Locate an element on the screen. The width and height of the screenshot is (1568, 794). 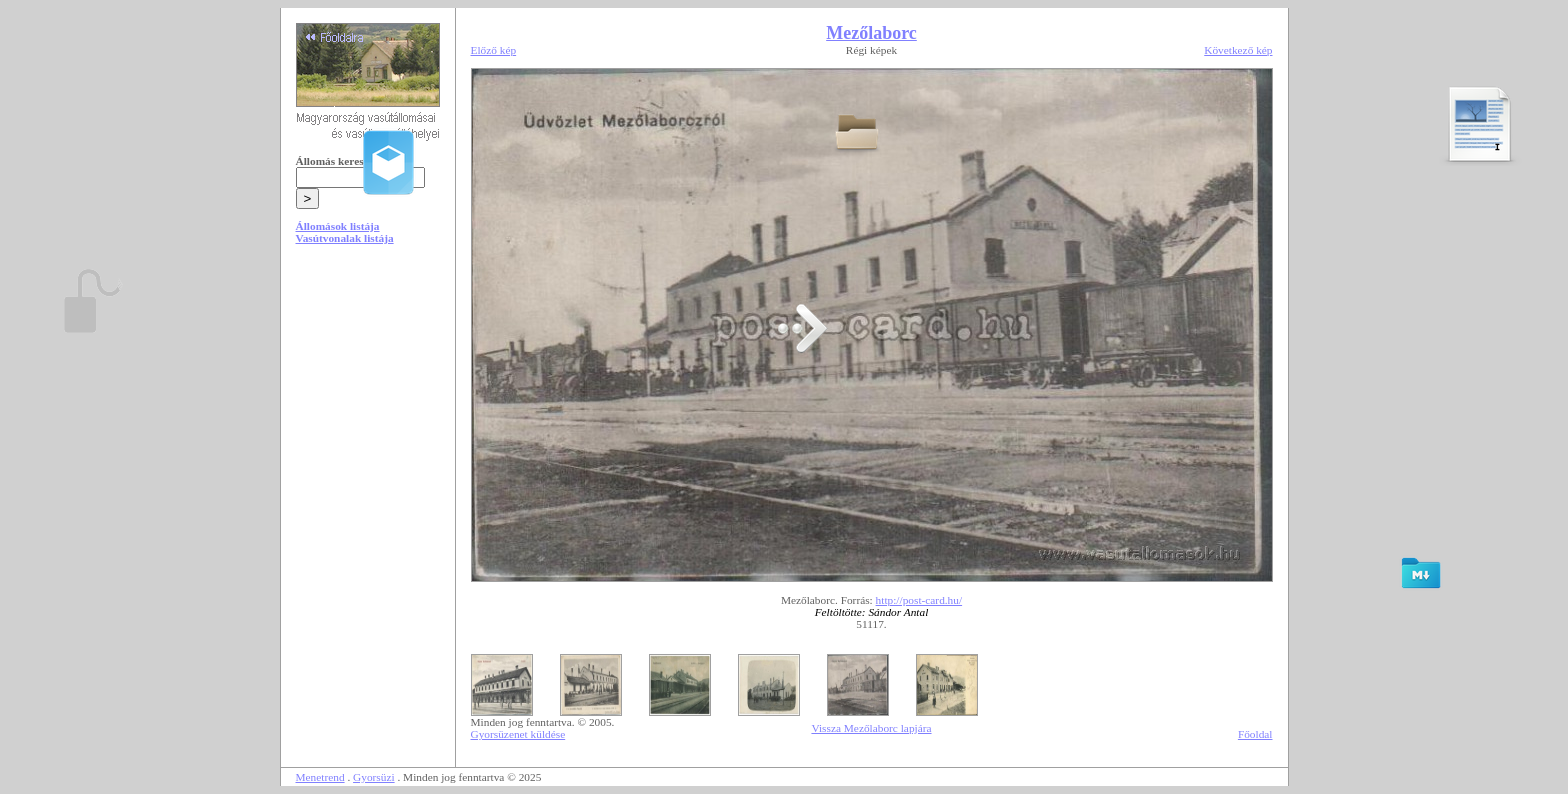
folder containing markdown files is located at coordinates (1421, 574).